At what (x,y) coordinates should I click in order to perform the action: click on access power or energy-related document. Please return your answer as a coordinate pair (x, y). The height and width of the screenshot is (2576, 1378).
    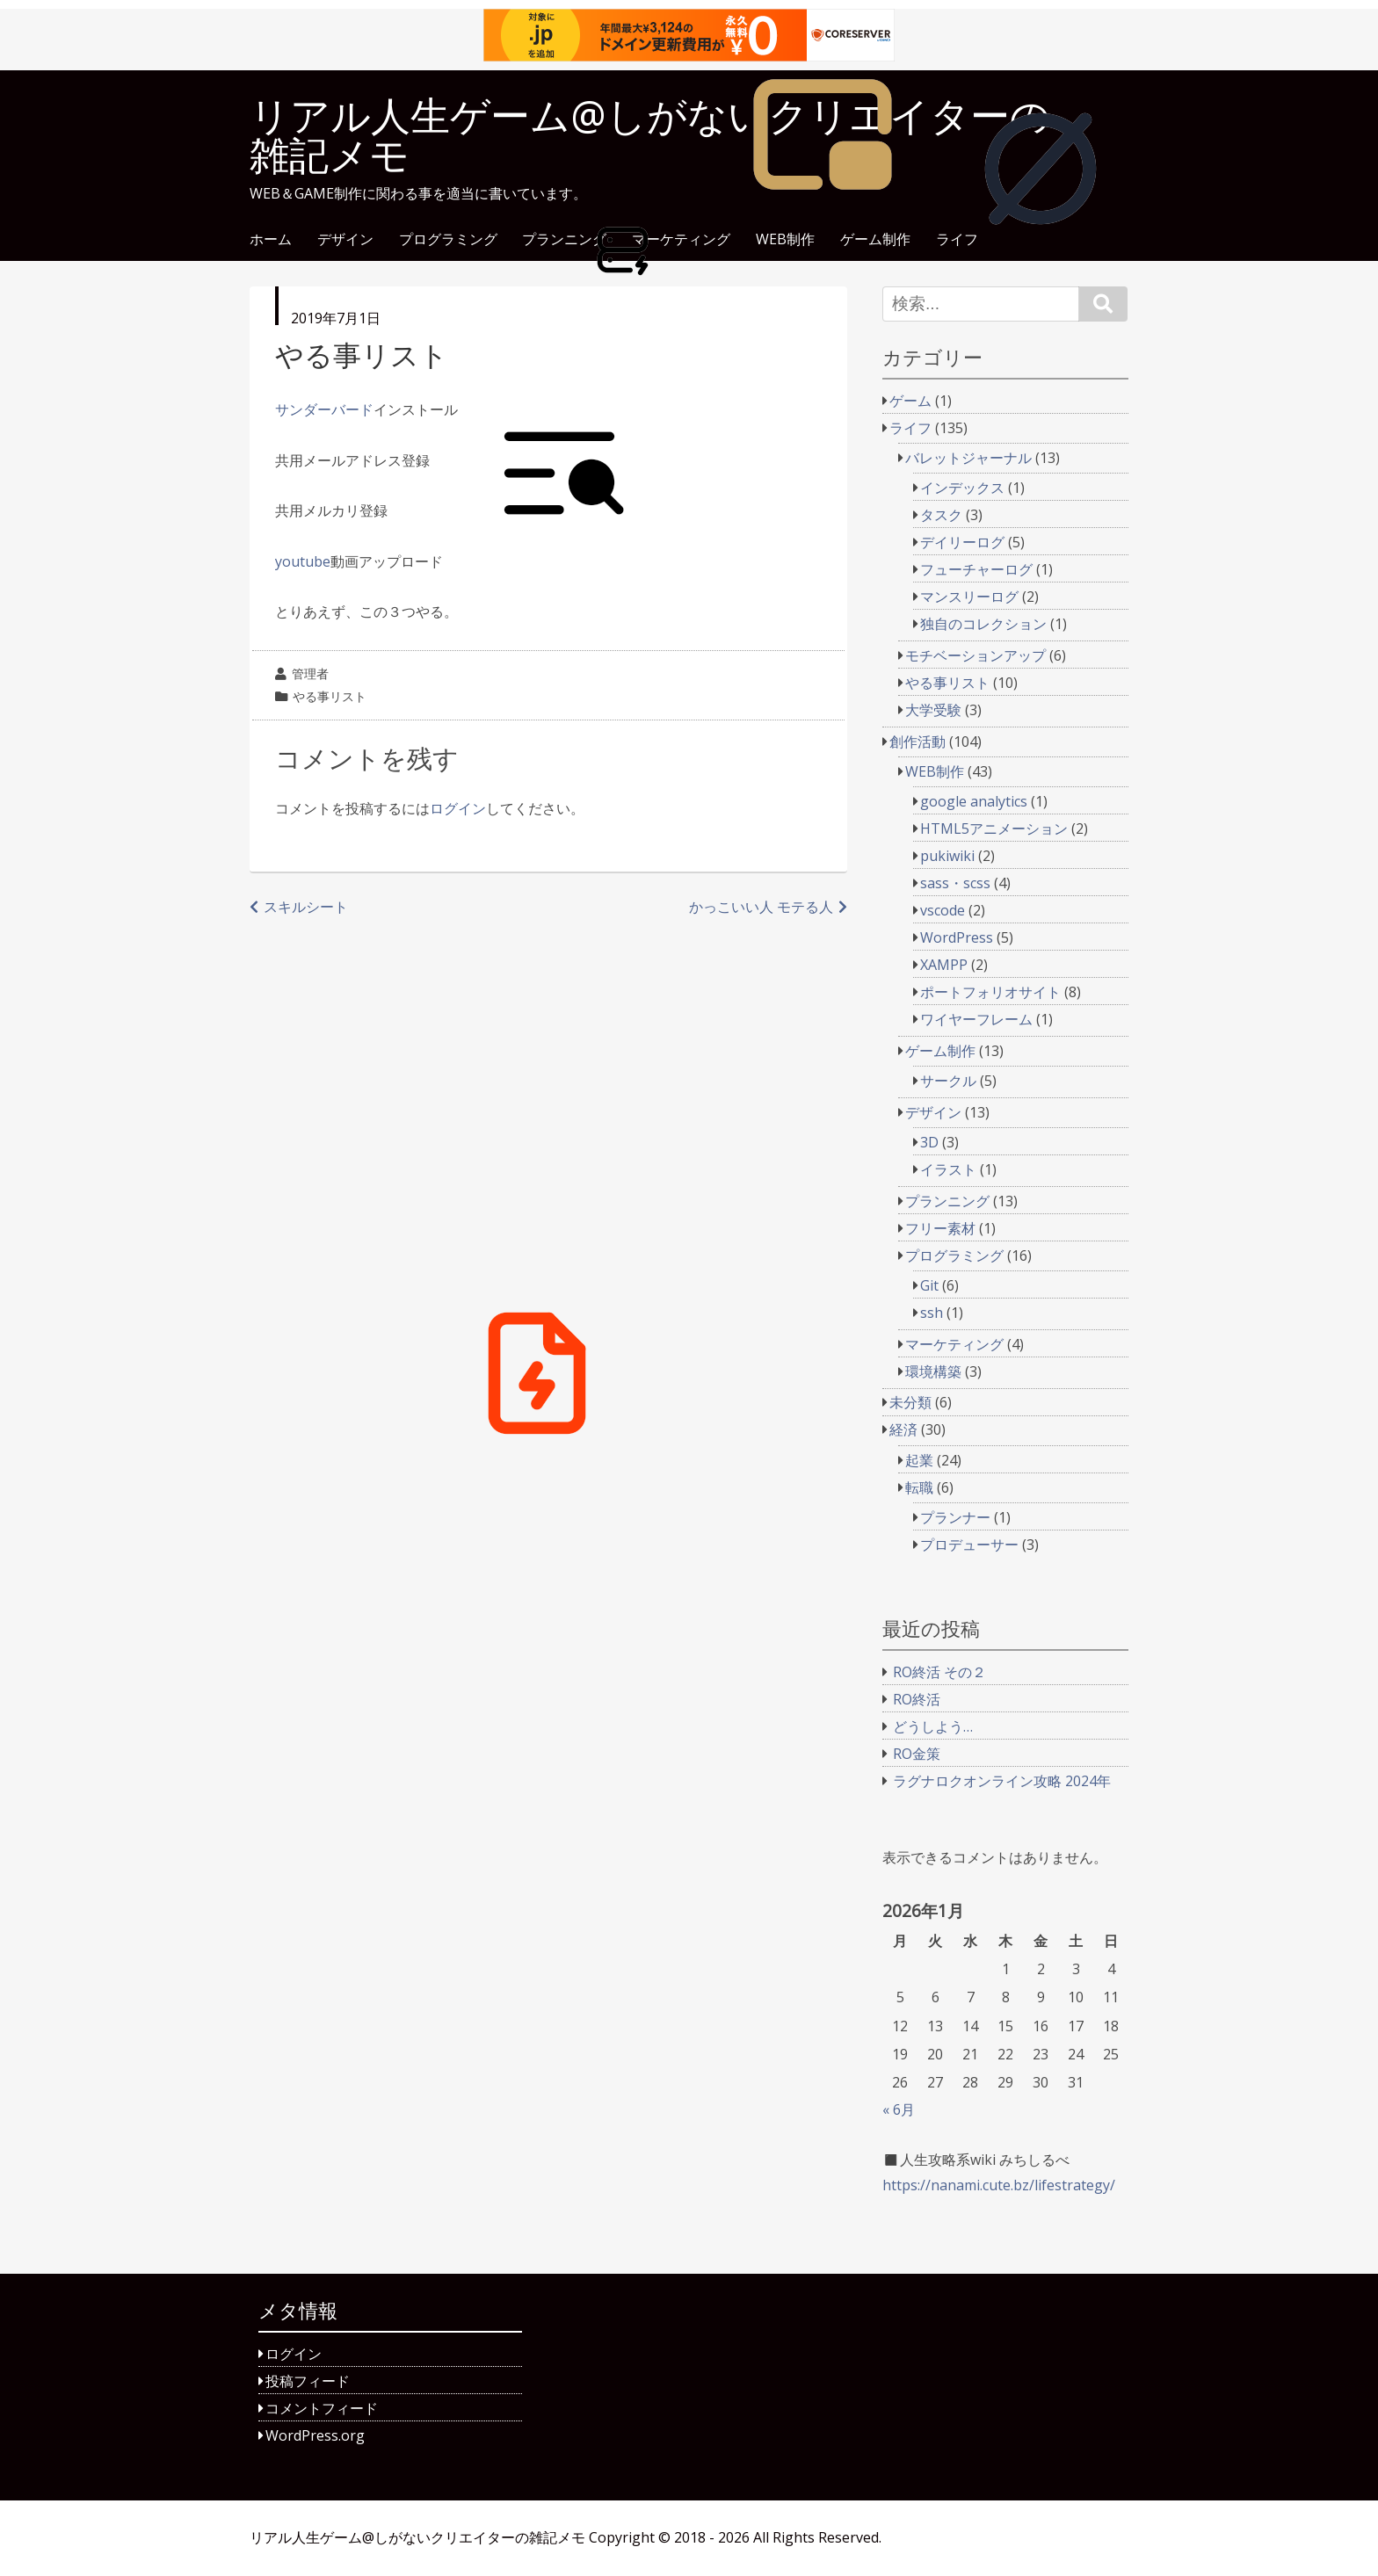
    Looking at the image, I should click on (537, 1373).